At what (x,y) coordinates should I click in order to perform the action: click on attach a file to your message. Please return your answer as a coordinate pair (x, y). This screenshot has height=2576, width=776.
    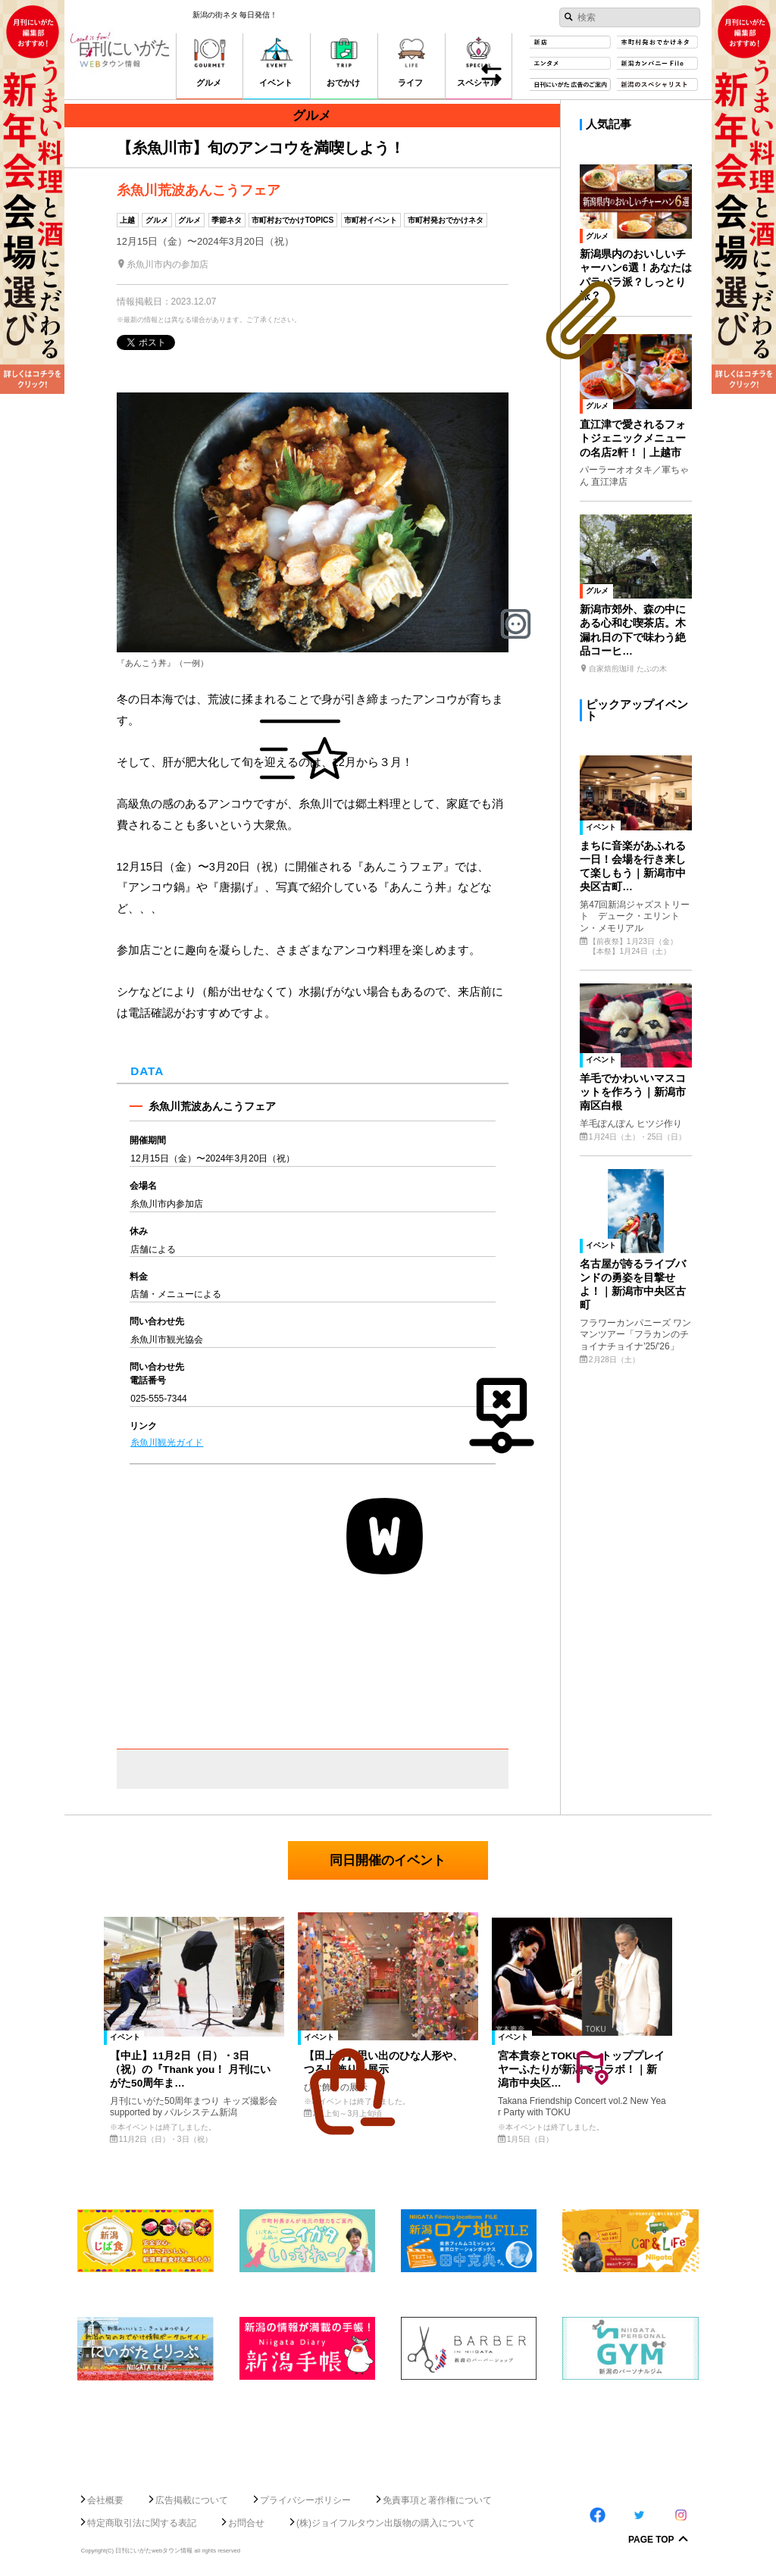
    Looking at the image, I should click on (580, 320).